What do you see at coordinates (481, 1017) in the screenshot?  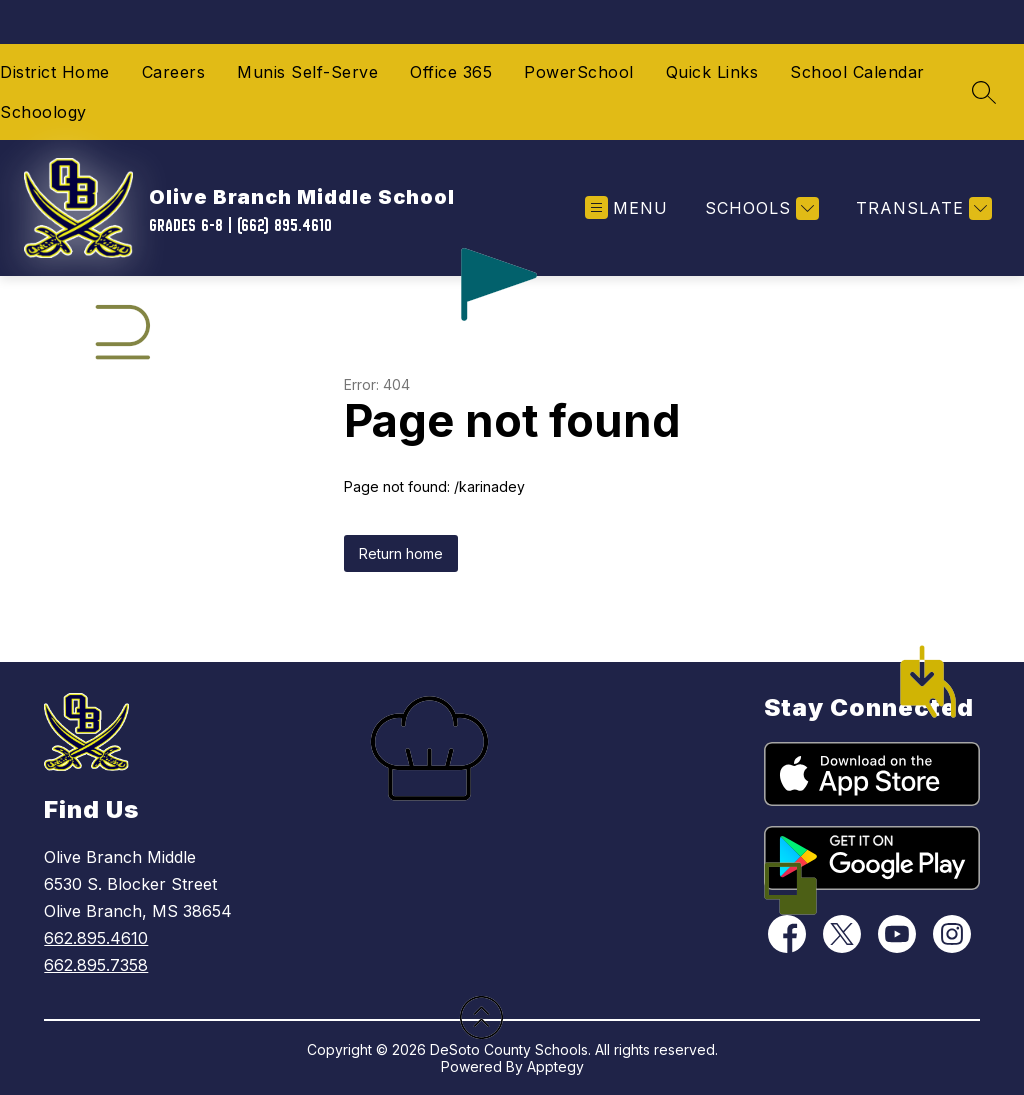 I see `scroll to top of page` at bounding box center [481, 1017].